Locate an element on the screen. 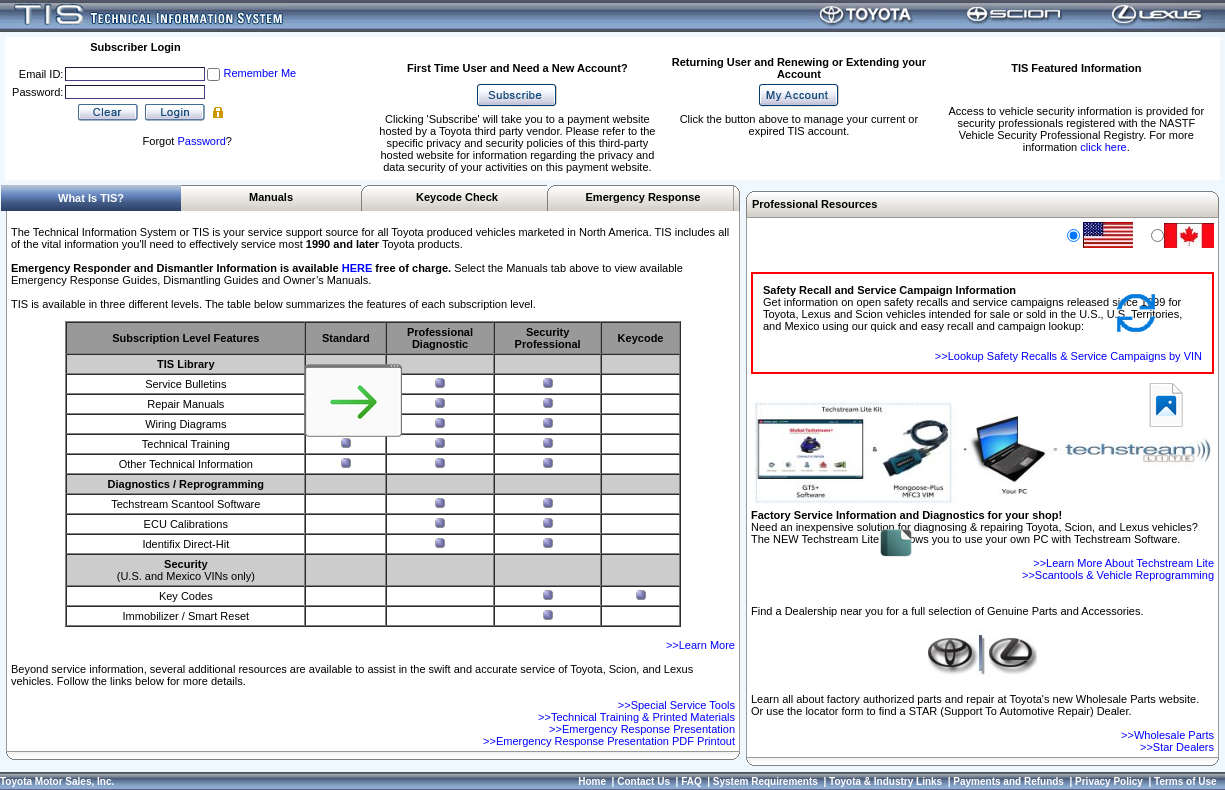 This screenshot has width=1225, height=790. indicates OneDrive is currently syncing files is located at coordinates (1136, 313).